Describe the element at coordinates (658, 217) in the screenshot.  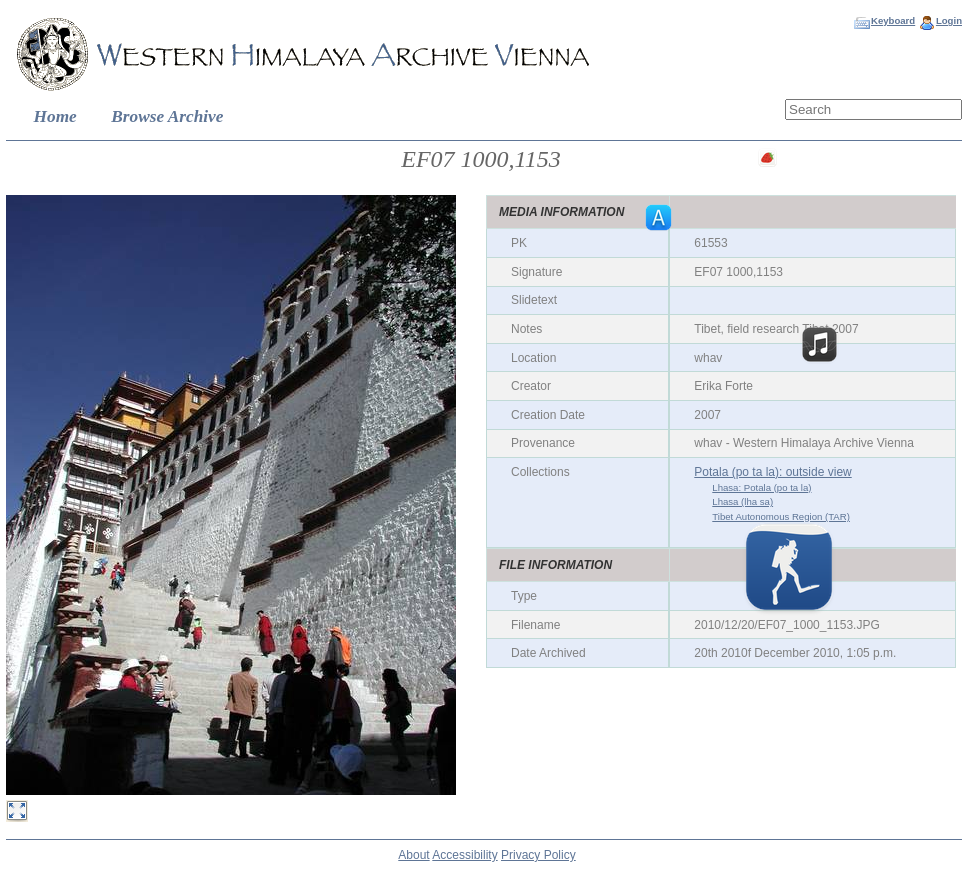
I see `open fcitx input method settings` at that location.